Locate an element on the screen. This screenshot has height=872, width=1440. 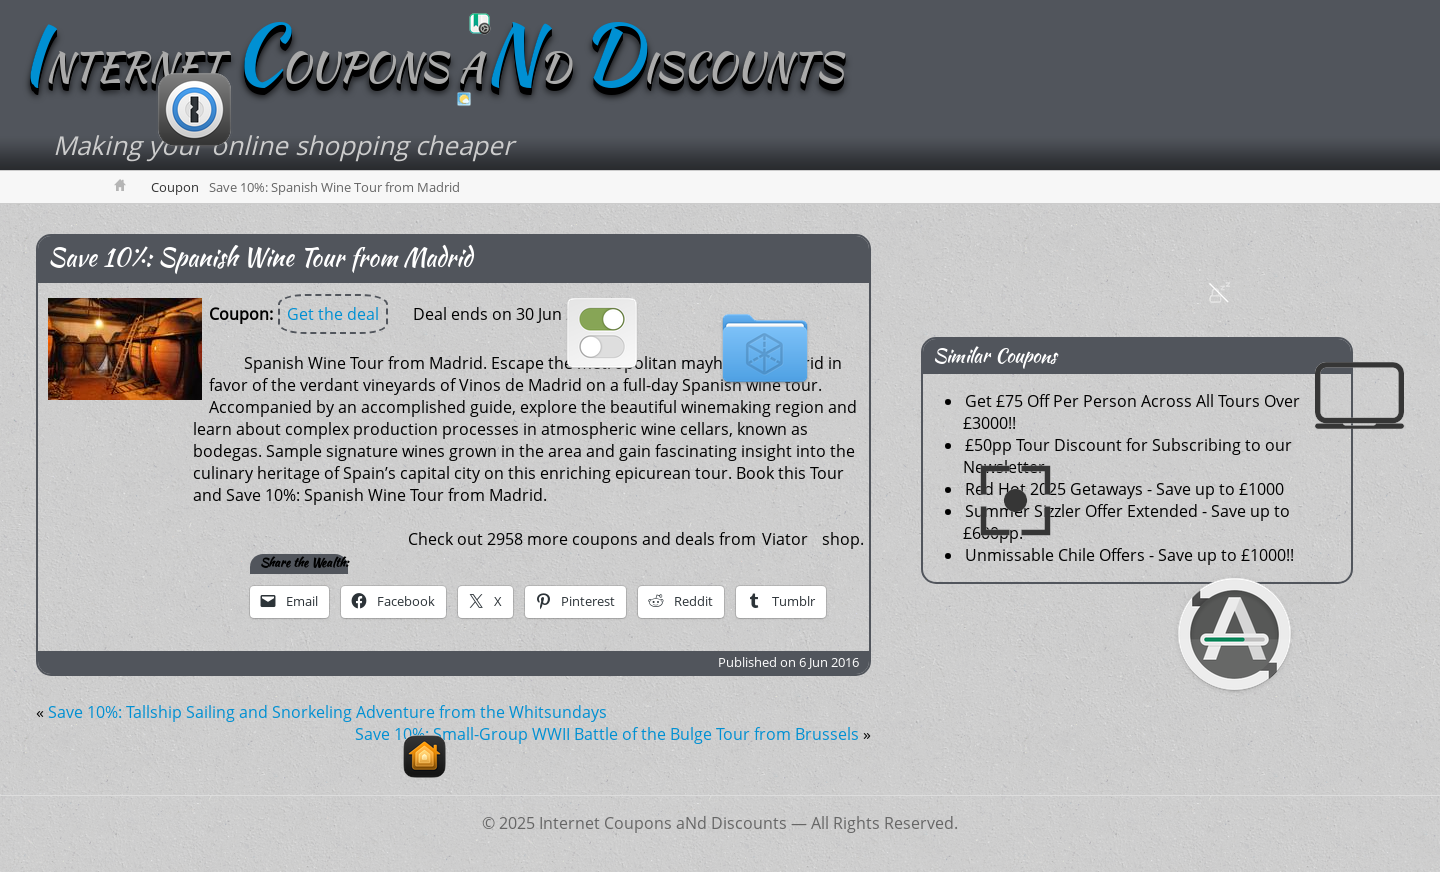
open calibre ebook editor is located at coordinates (479, 23).